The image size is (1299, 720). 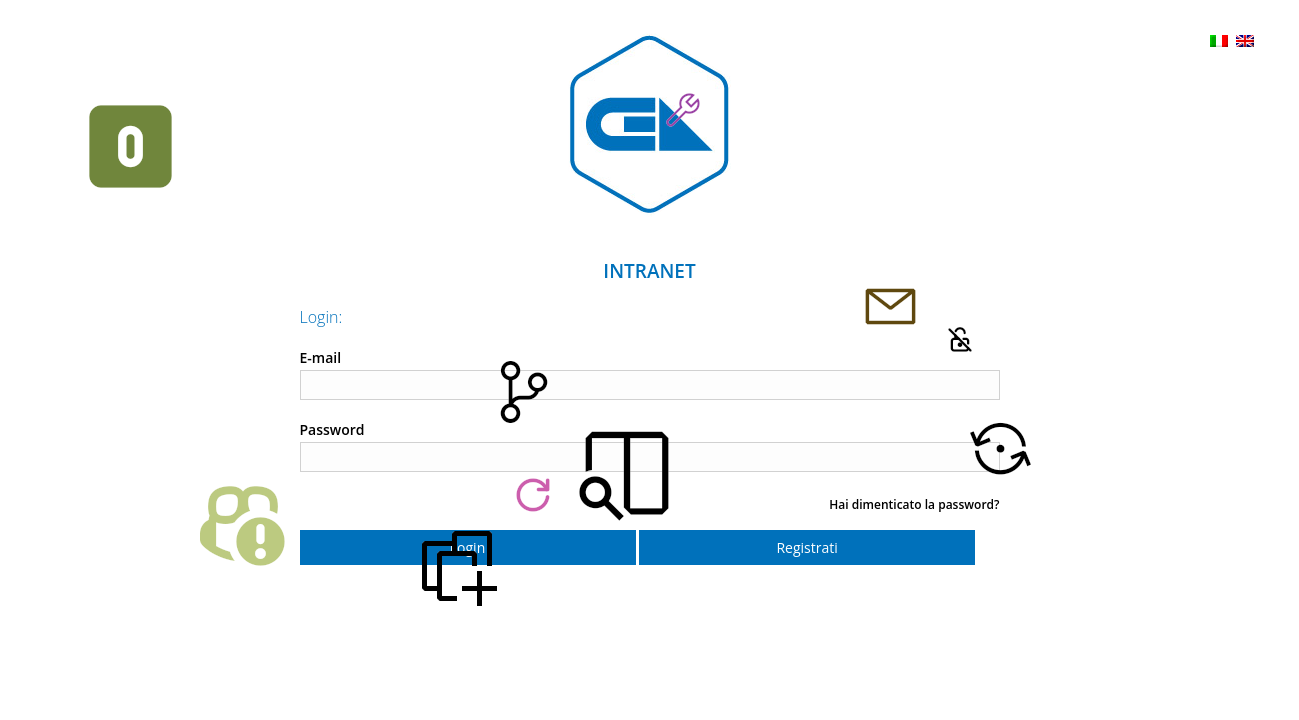 I want to click on access source control or version history, so click(x=524, y=392).